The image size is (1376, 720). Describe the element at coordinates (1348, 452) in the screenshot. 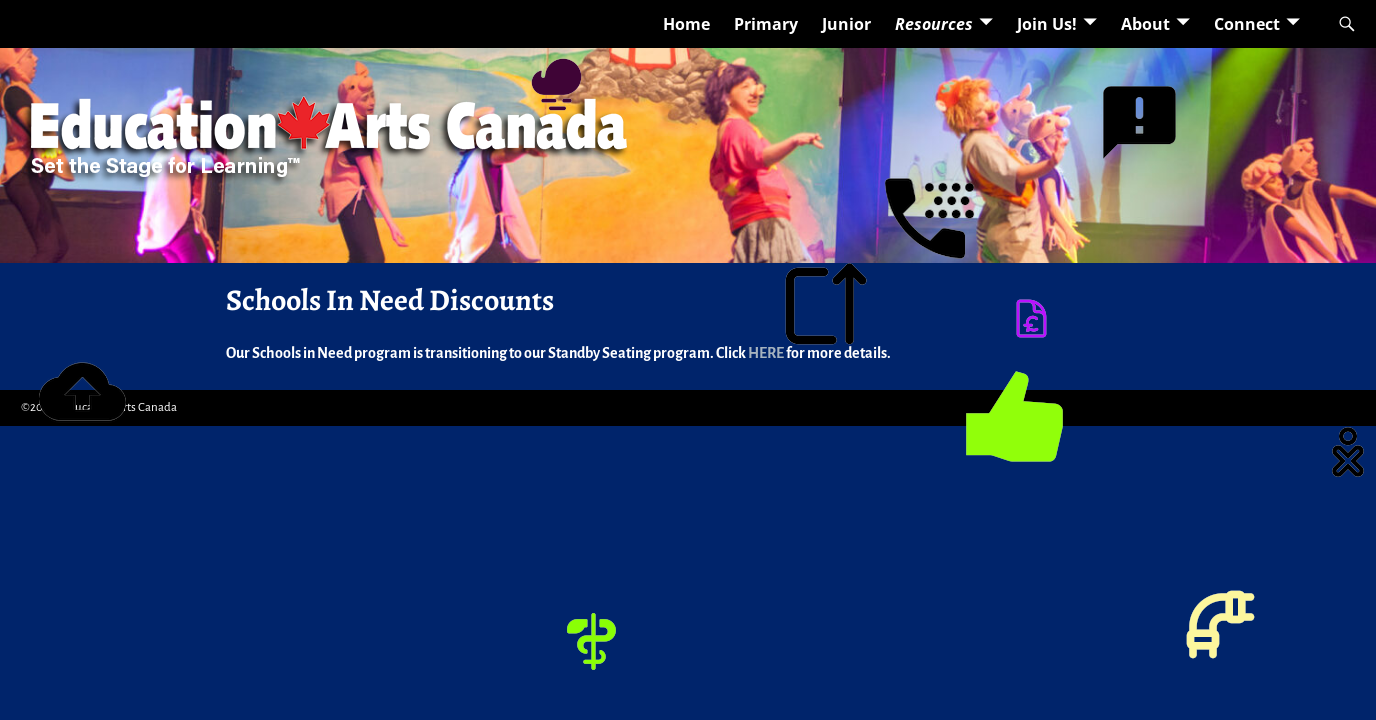

I see `open sugarizer learning platform` at that location.